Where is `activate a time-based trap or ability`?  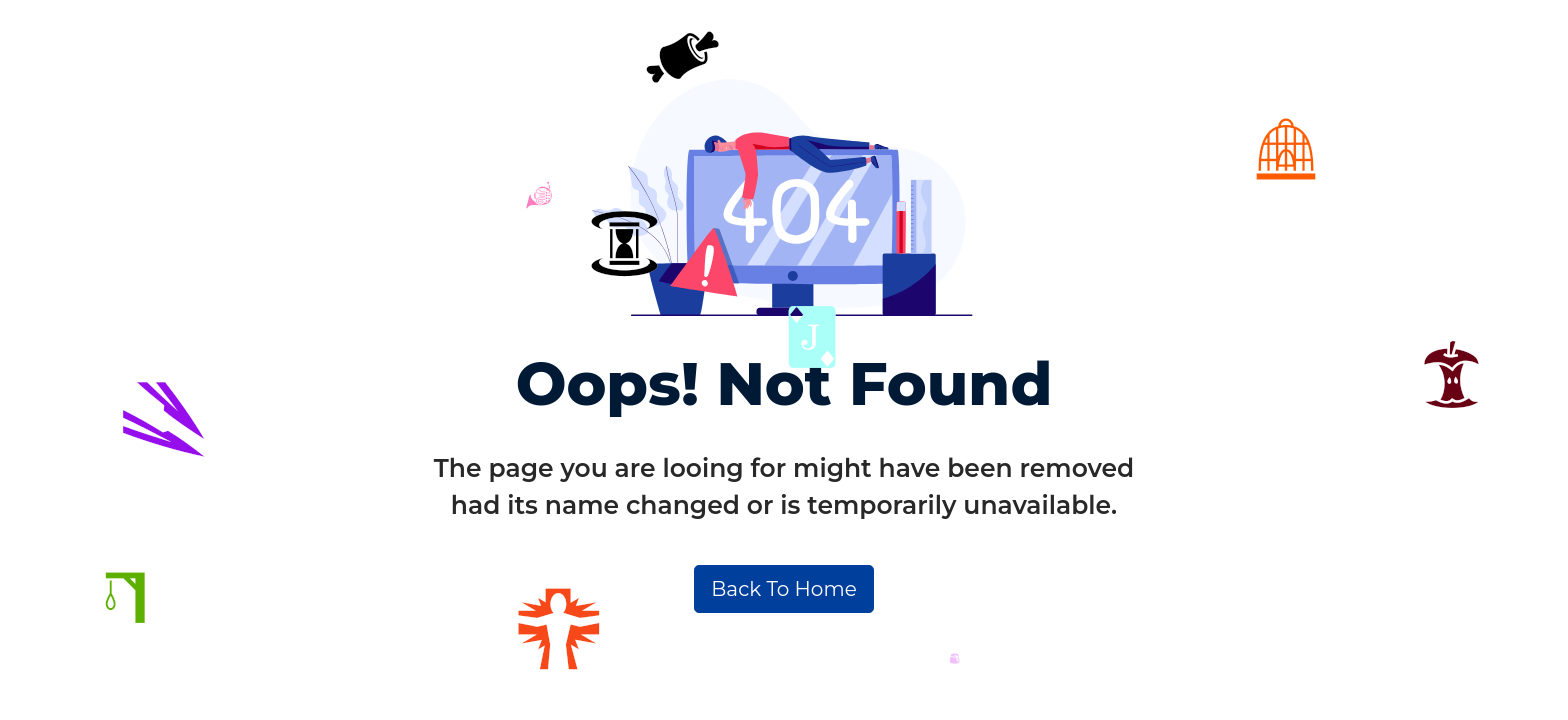 activate a time-based trap or ability is located at coordinates (624, 243).